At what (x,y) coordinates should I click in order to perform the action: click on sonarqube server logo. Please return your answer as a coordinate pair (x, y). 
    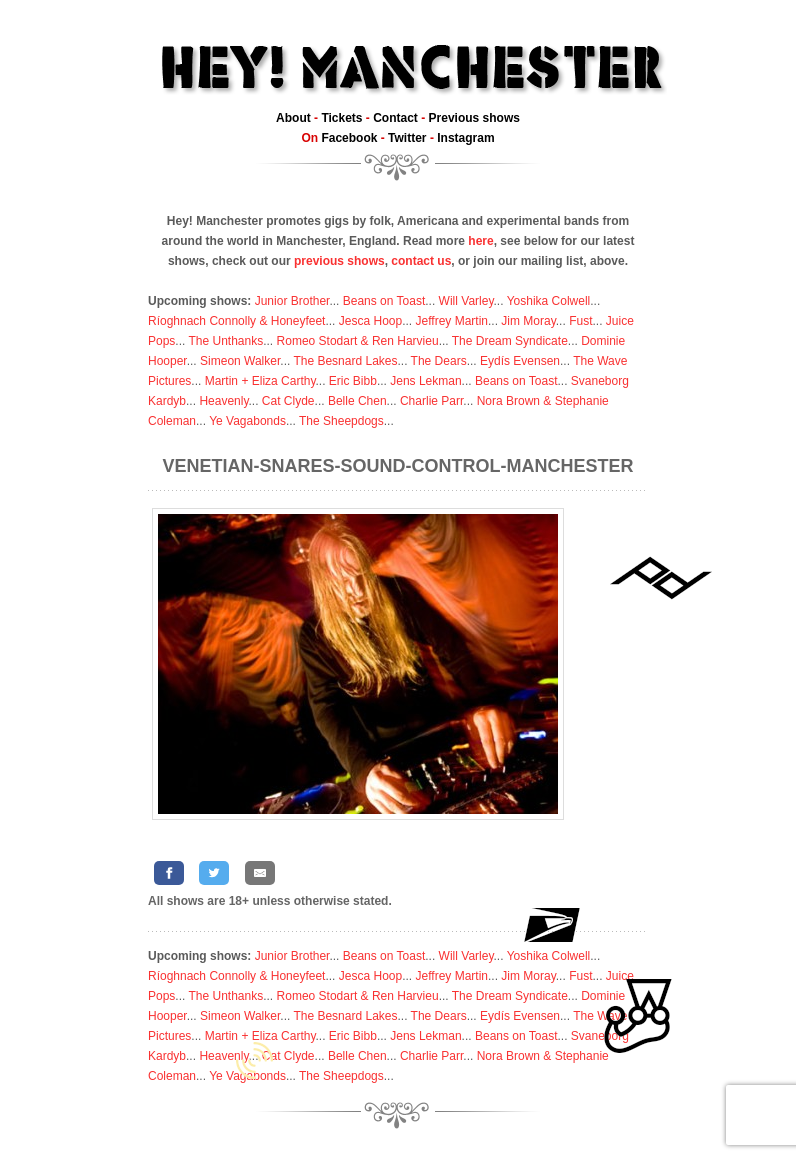
    Looking at the image, I should click on (254, 1060).